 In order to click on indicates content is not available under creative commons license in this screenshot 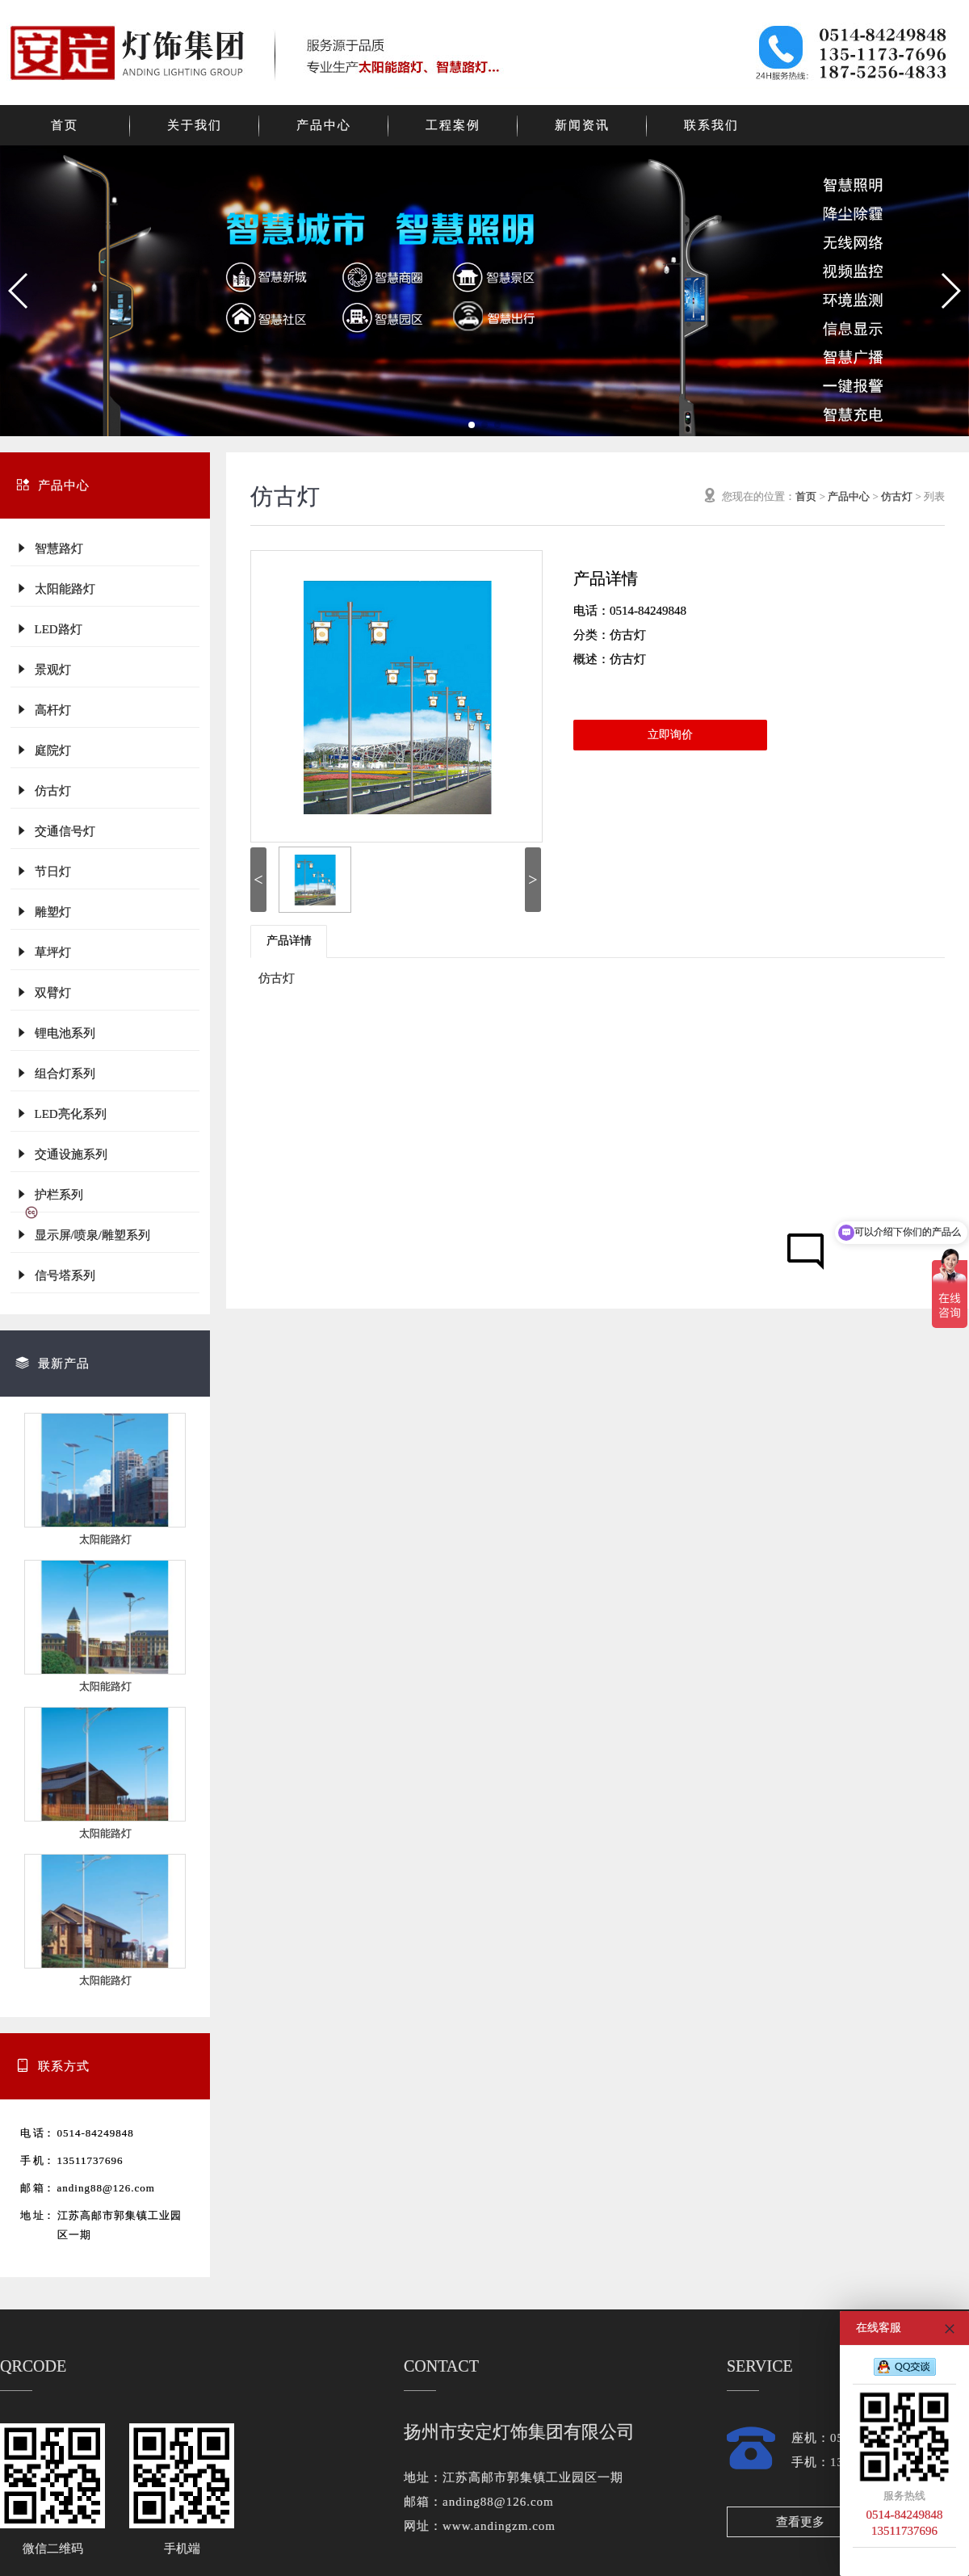, I will do `click(31, 1212)`.